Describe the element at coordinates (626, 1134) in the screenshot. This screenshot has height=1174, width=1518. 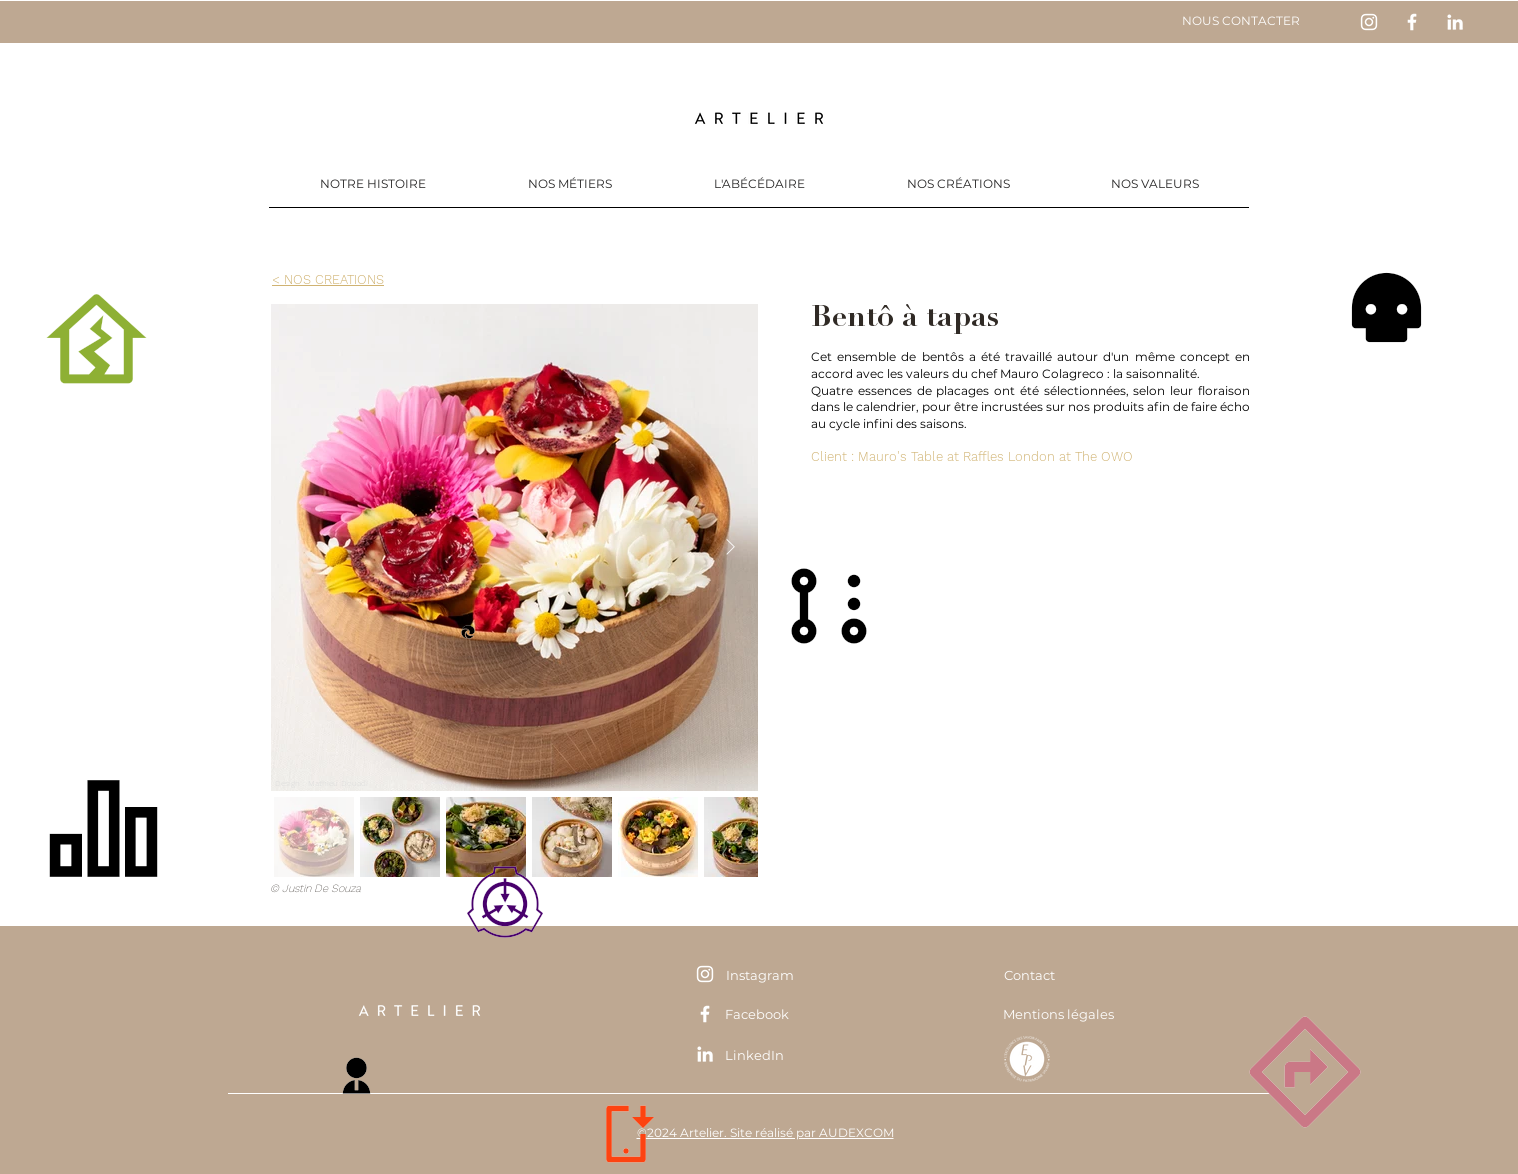
I see `download app to mobile device` at that location.